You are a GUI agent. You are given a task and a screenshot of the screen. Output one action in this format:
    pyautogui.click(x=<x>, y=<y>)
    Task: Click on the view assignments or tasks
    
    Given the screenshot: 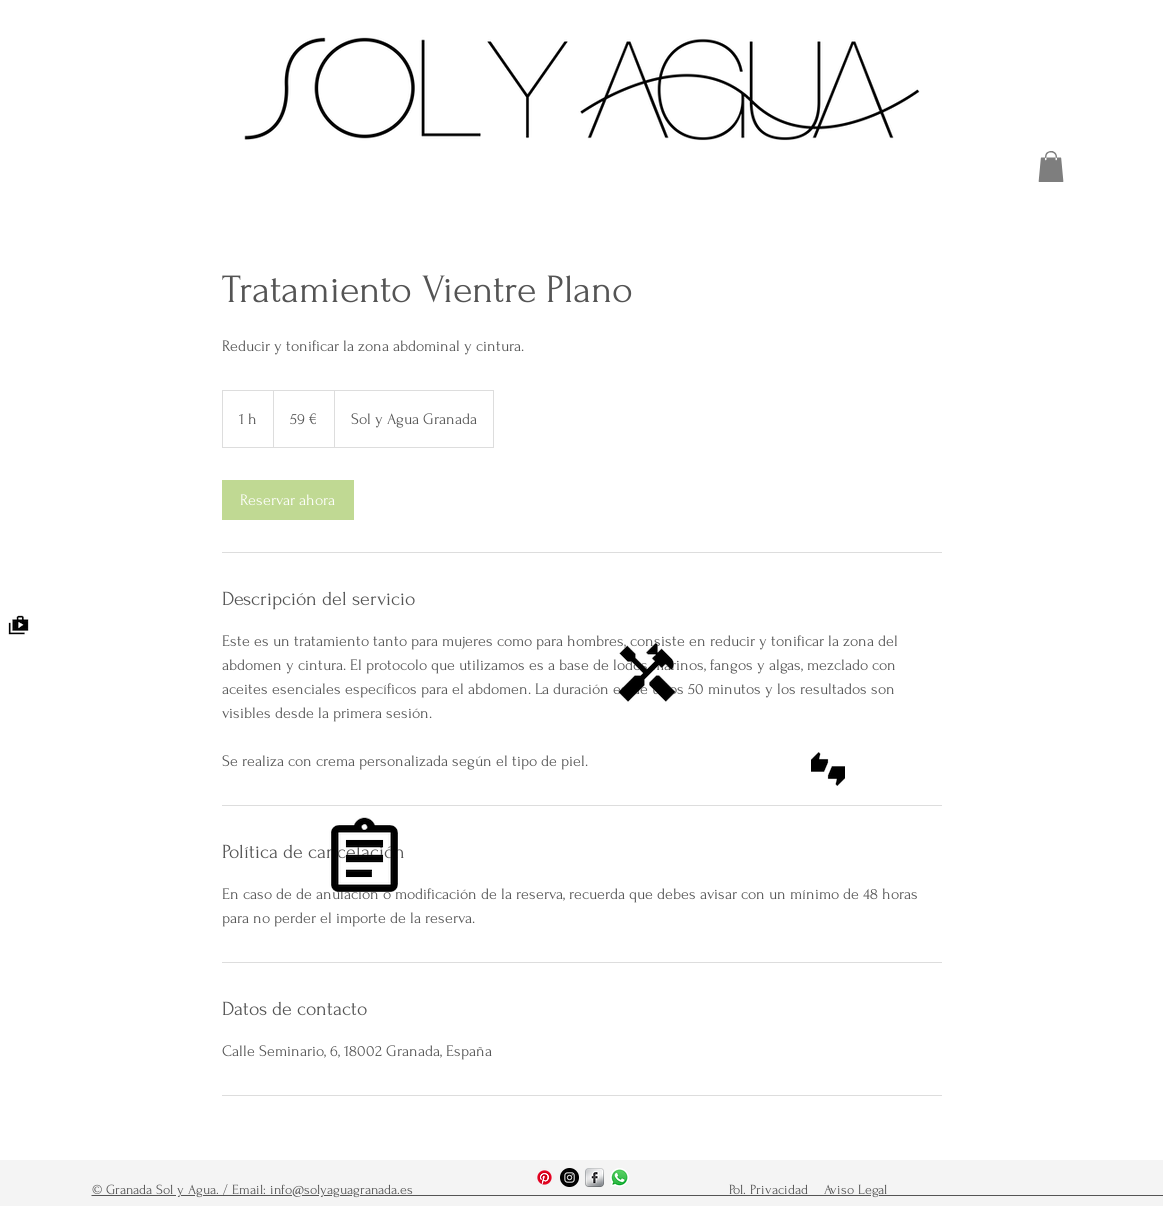 What is the action you would take?
    pyautogui.click(x=364, y=858)
    